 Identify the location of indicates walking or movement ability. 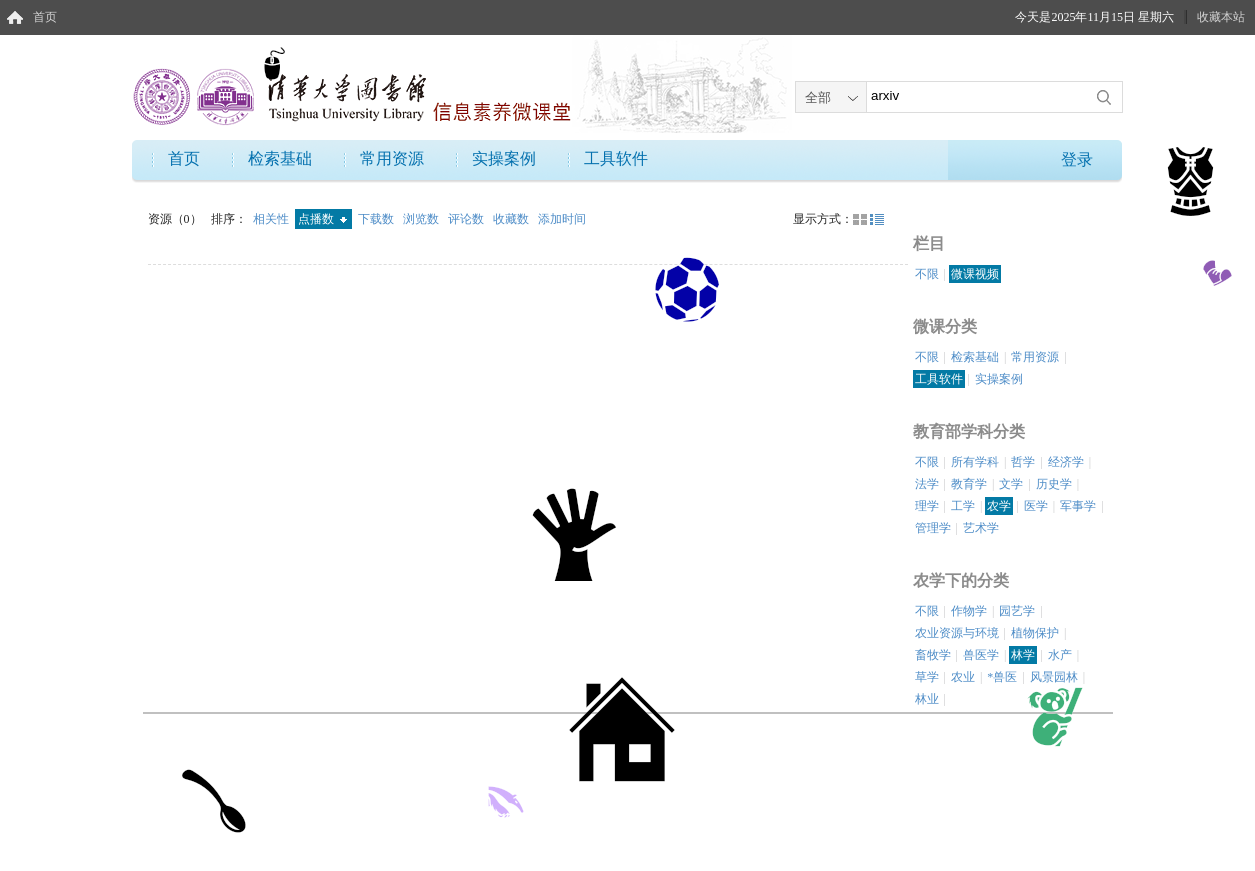
(1217, 272).